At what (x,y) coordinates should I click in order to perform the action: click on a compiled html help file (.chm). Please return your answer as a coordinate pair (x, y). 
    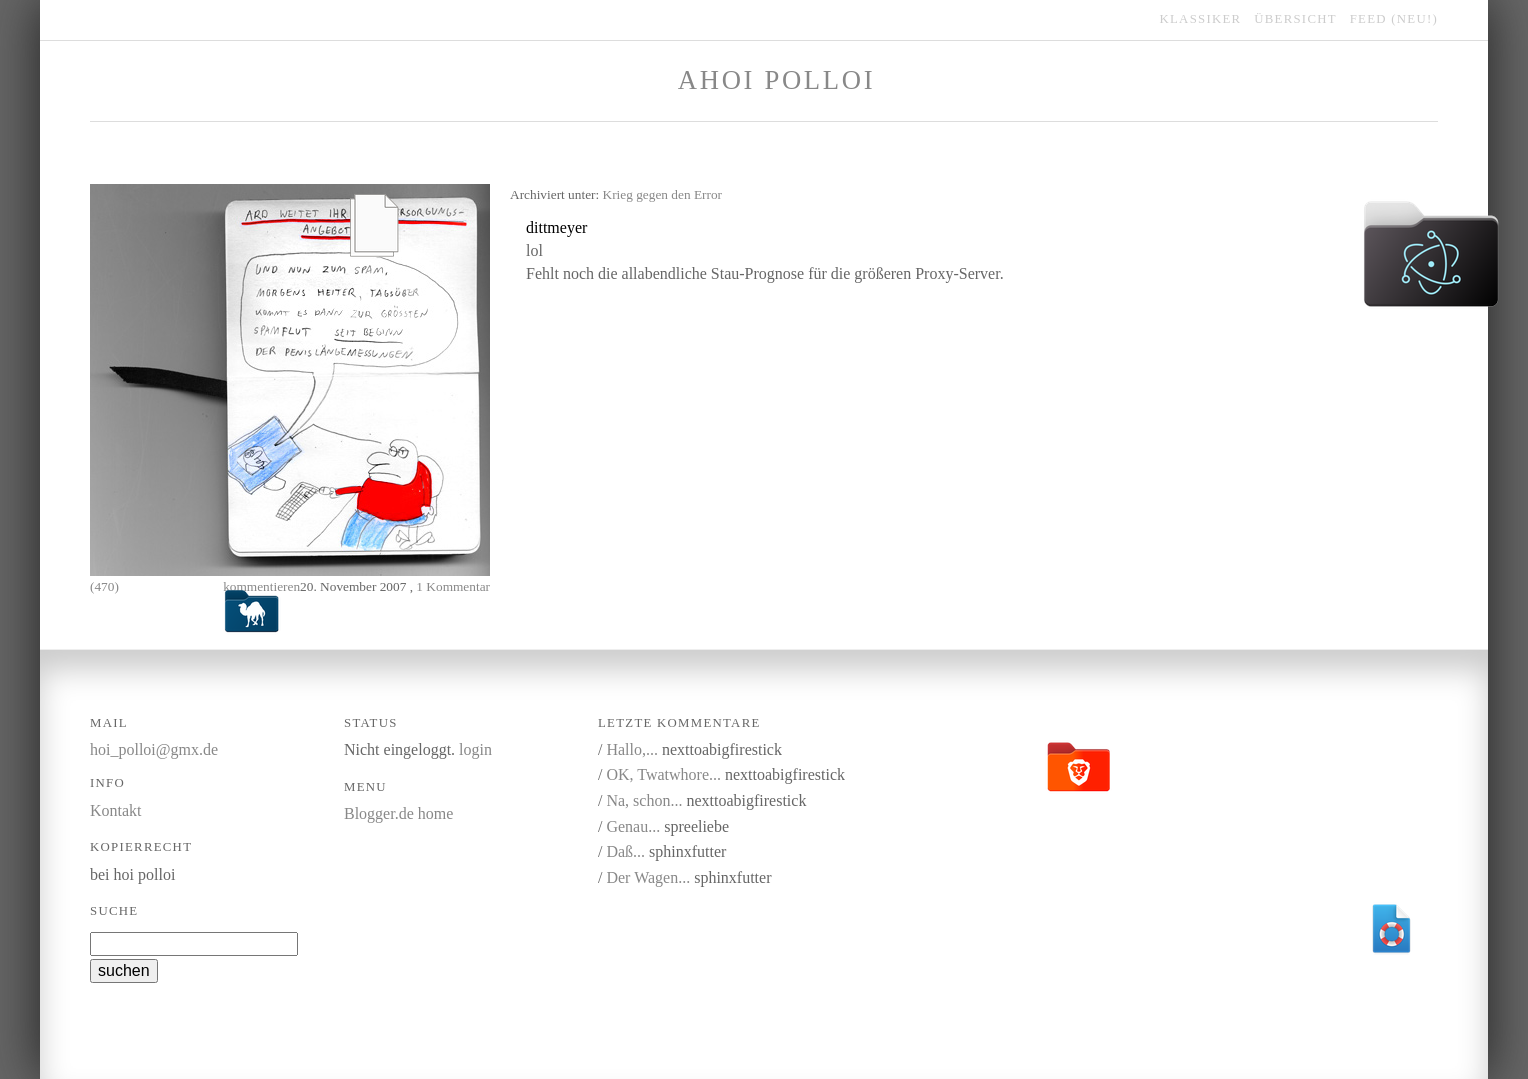
    Looking at the image, I should click on (1391, 928).